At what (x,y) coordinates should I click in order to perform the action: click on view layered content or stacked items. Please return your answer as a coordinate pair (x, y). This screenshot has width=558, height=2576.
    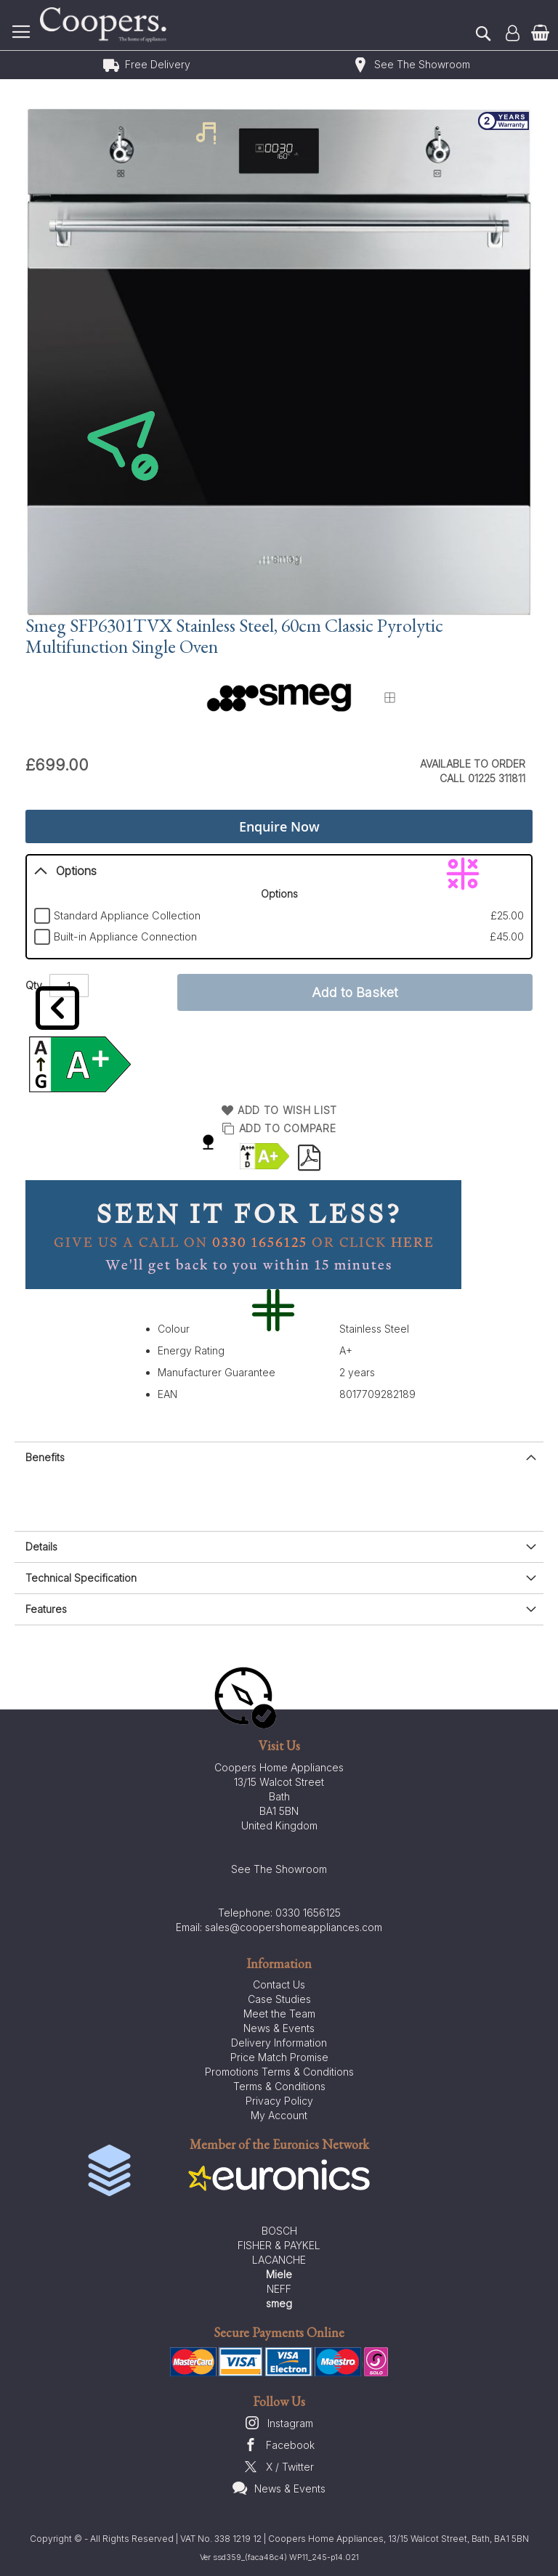
    Looking at the image, I should click on (109, 2170).